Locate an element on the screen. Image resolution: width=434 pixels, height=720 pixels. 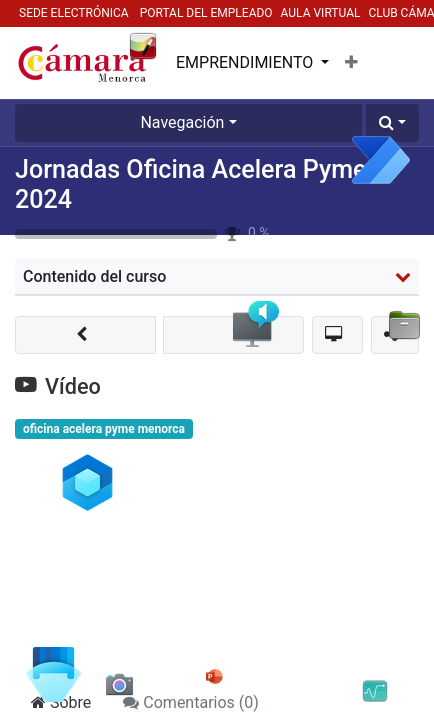
open winetricks application is located at coordinates (143, 46).